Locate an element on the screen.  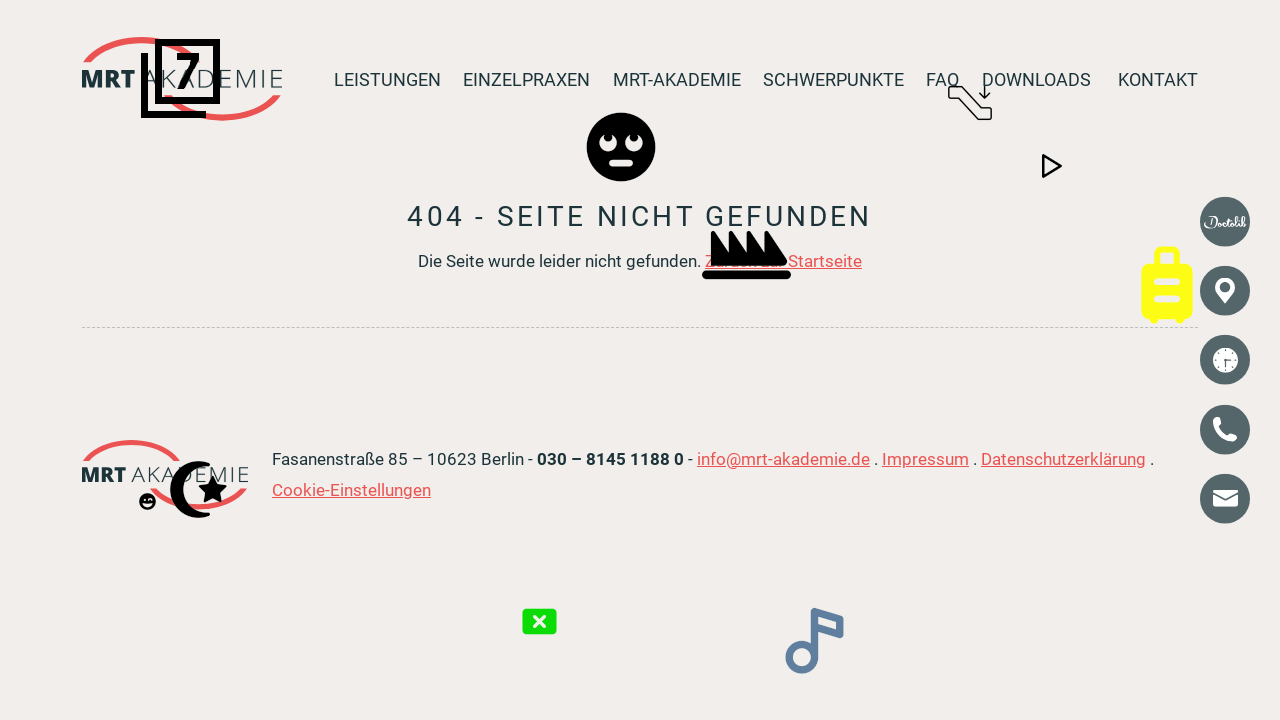
play media or start playback is located at coordinates (1050, 166).